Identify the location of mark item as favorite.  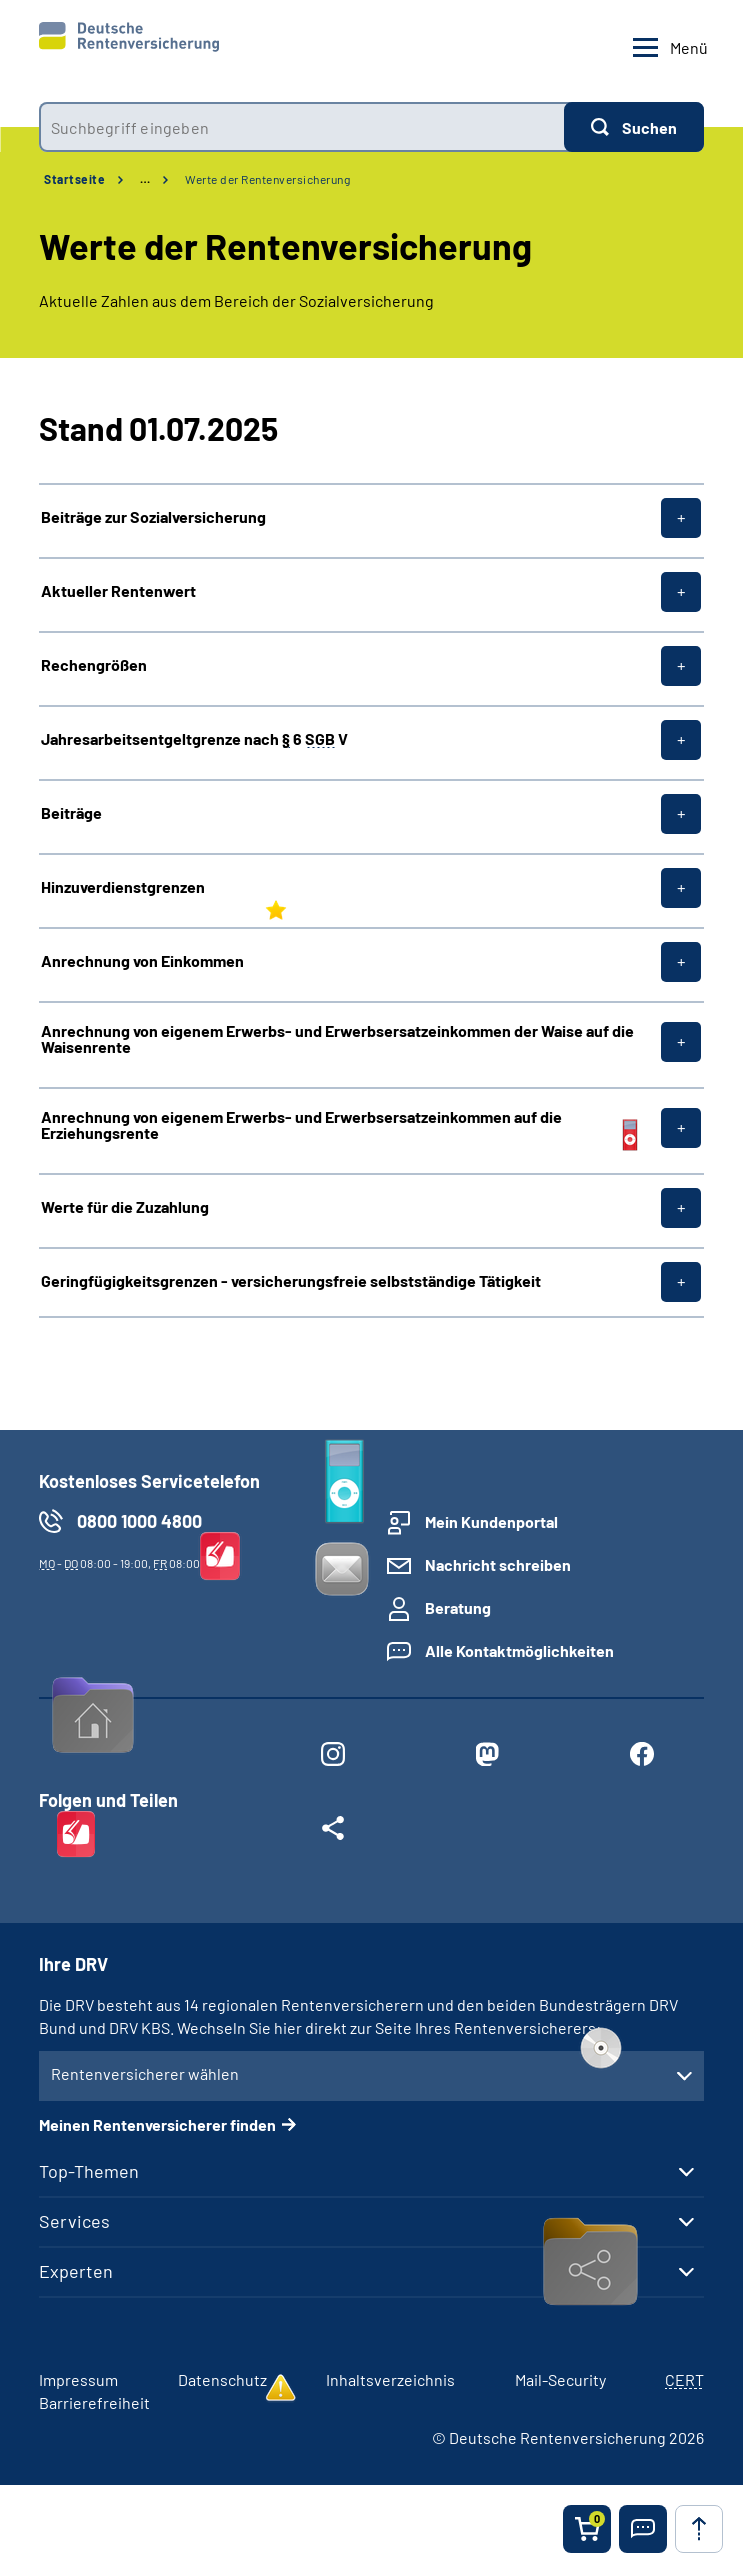
(276, 910).